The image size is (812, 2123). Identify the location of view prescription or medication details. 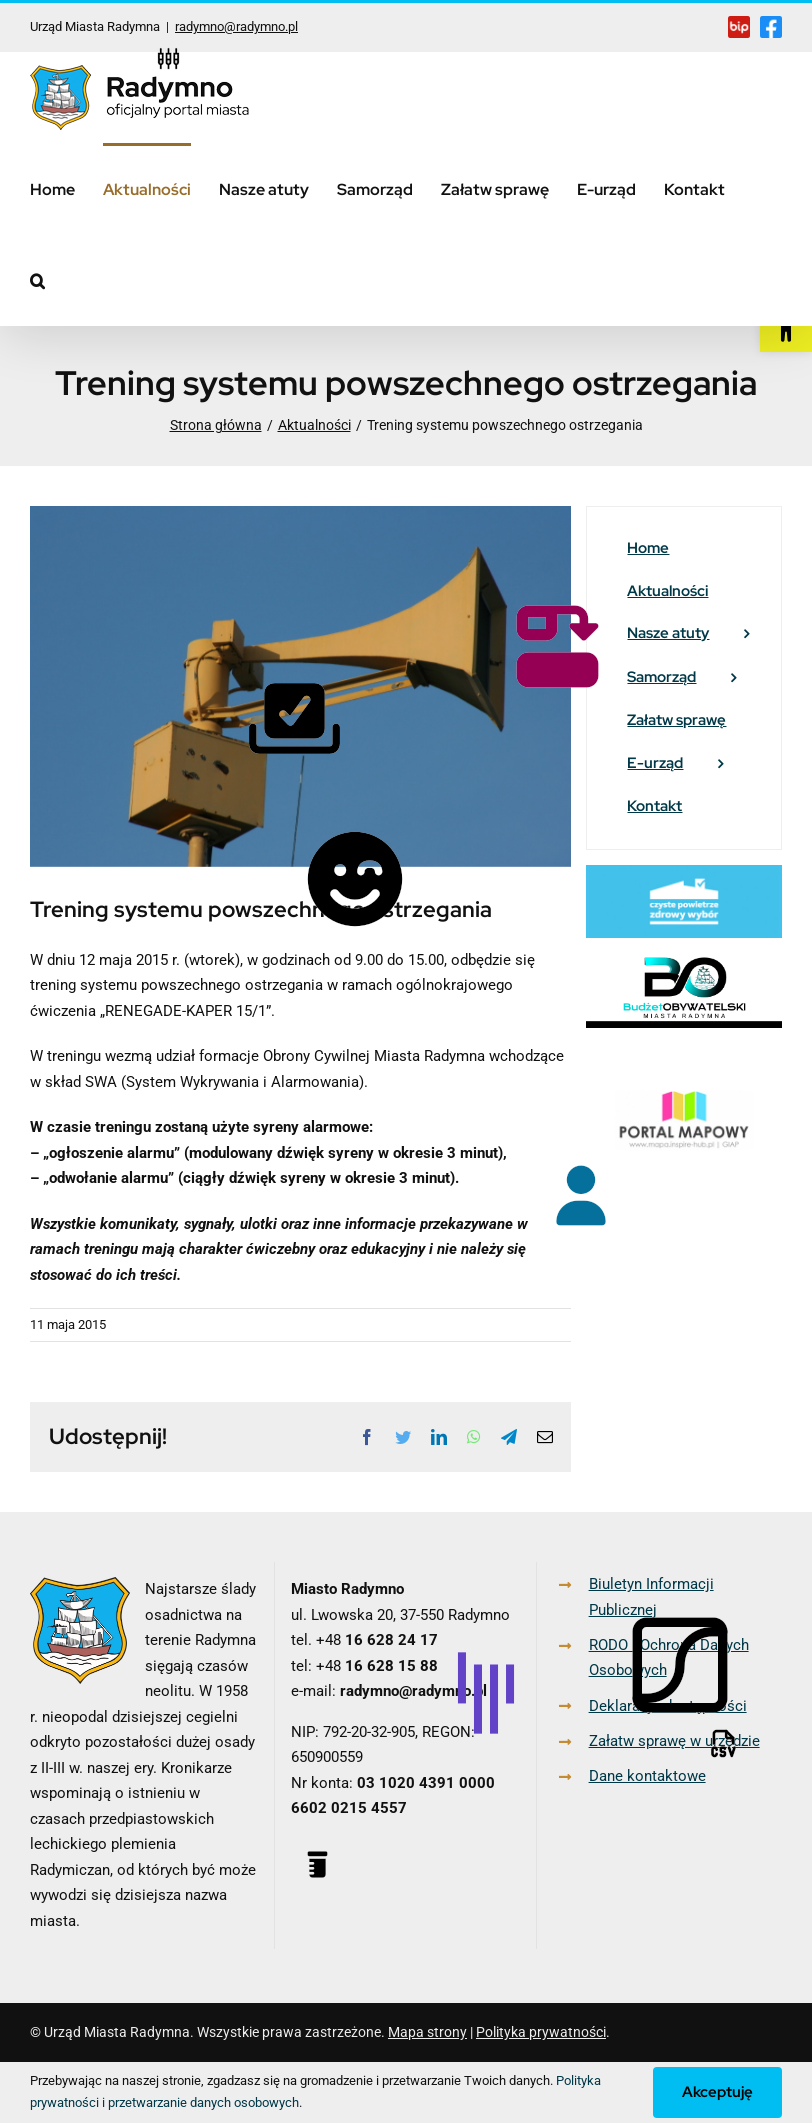
(317, 1864).